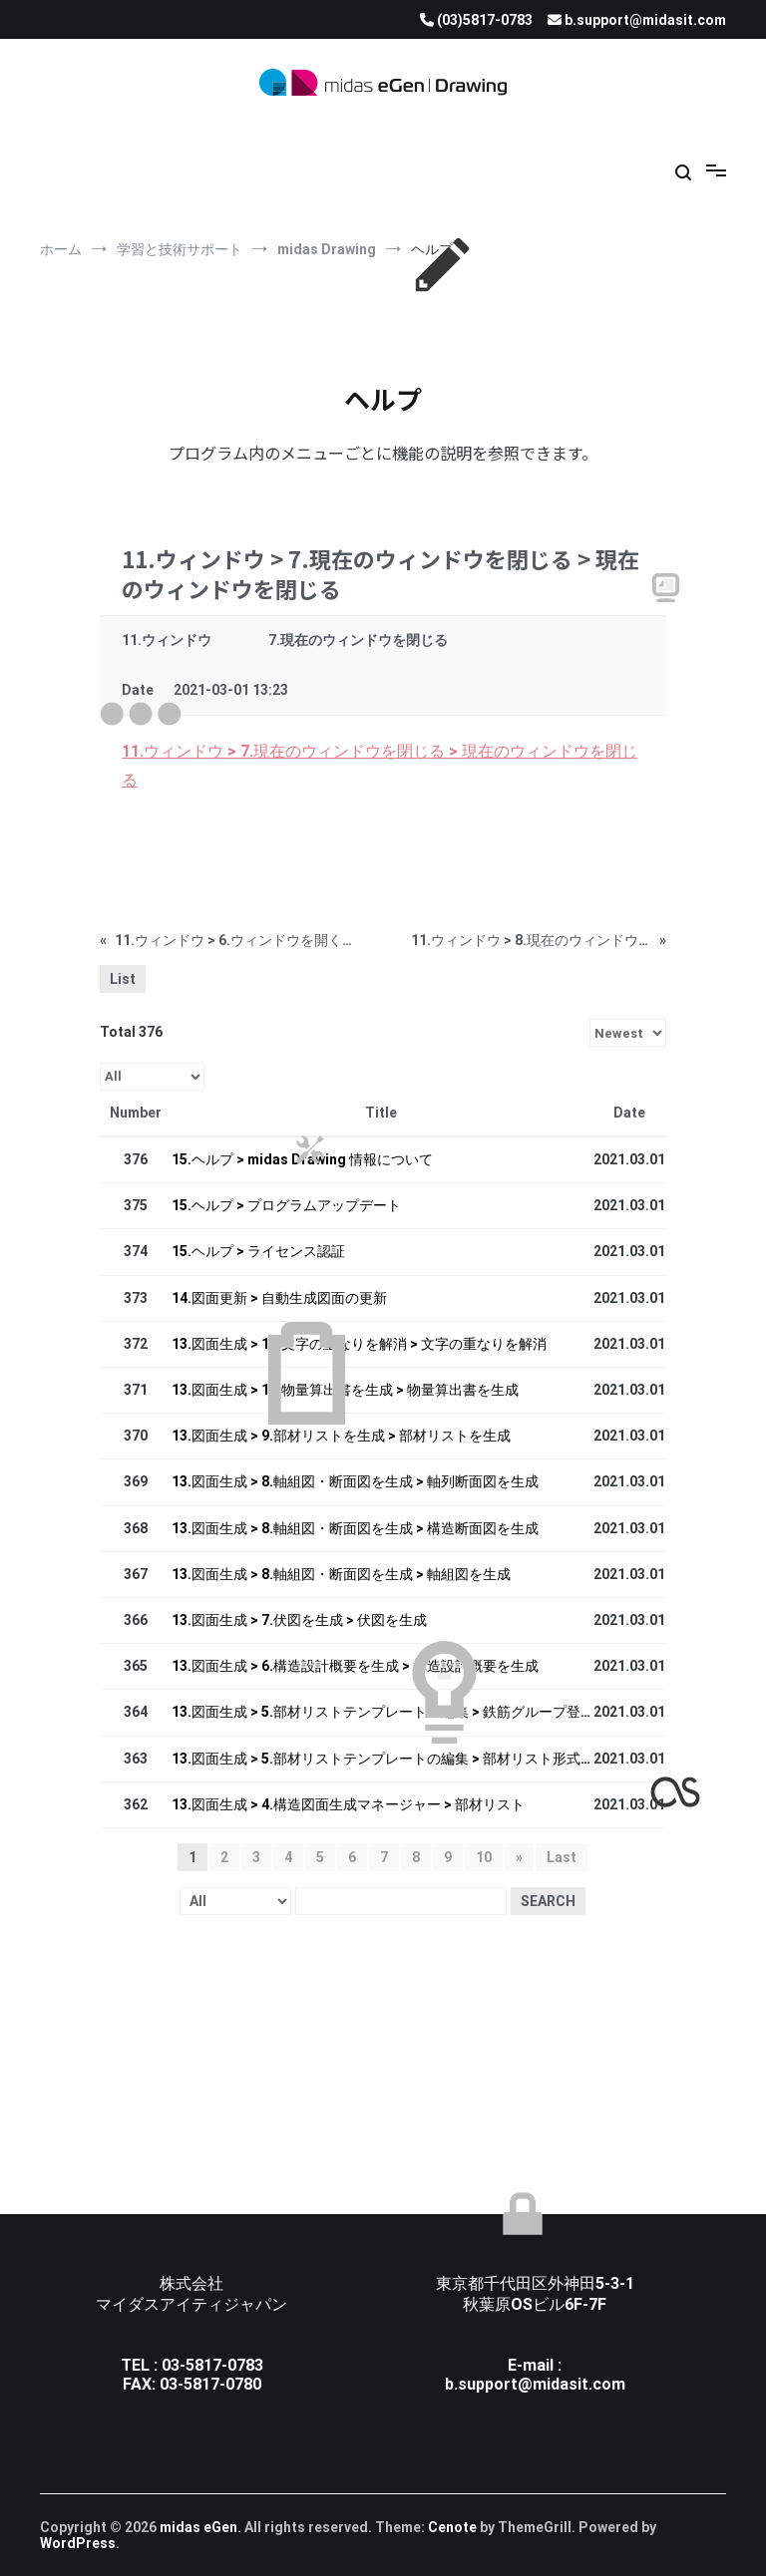  What do you see at coordinates (306, 1373) in the screenshot?
I see `indicates battery is empty or critically low` at bounding box center [306, 1373].